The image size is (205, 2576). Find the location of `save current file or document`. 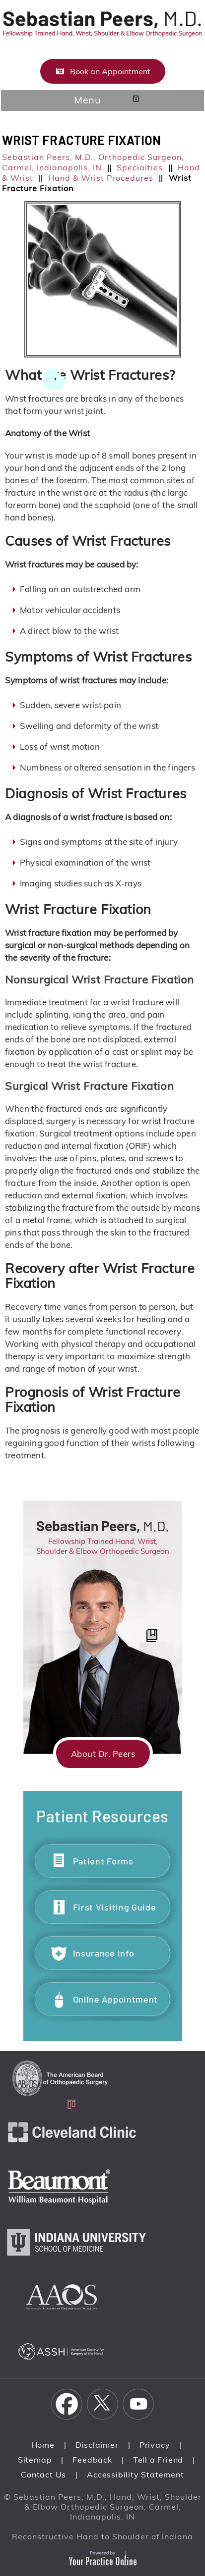

save current file or document is located at coordinates (136, 99).